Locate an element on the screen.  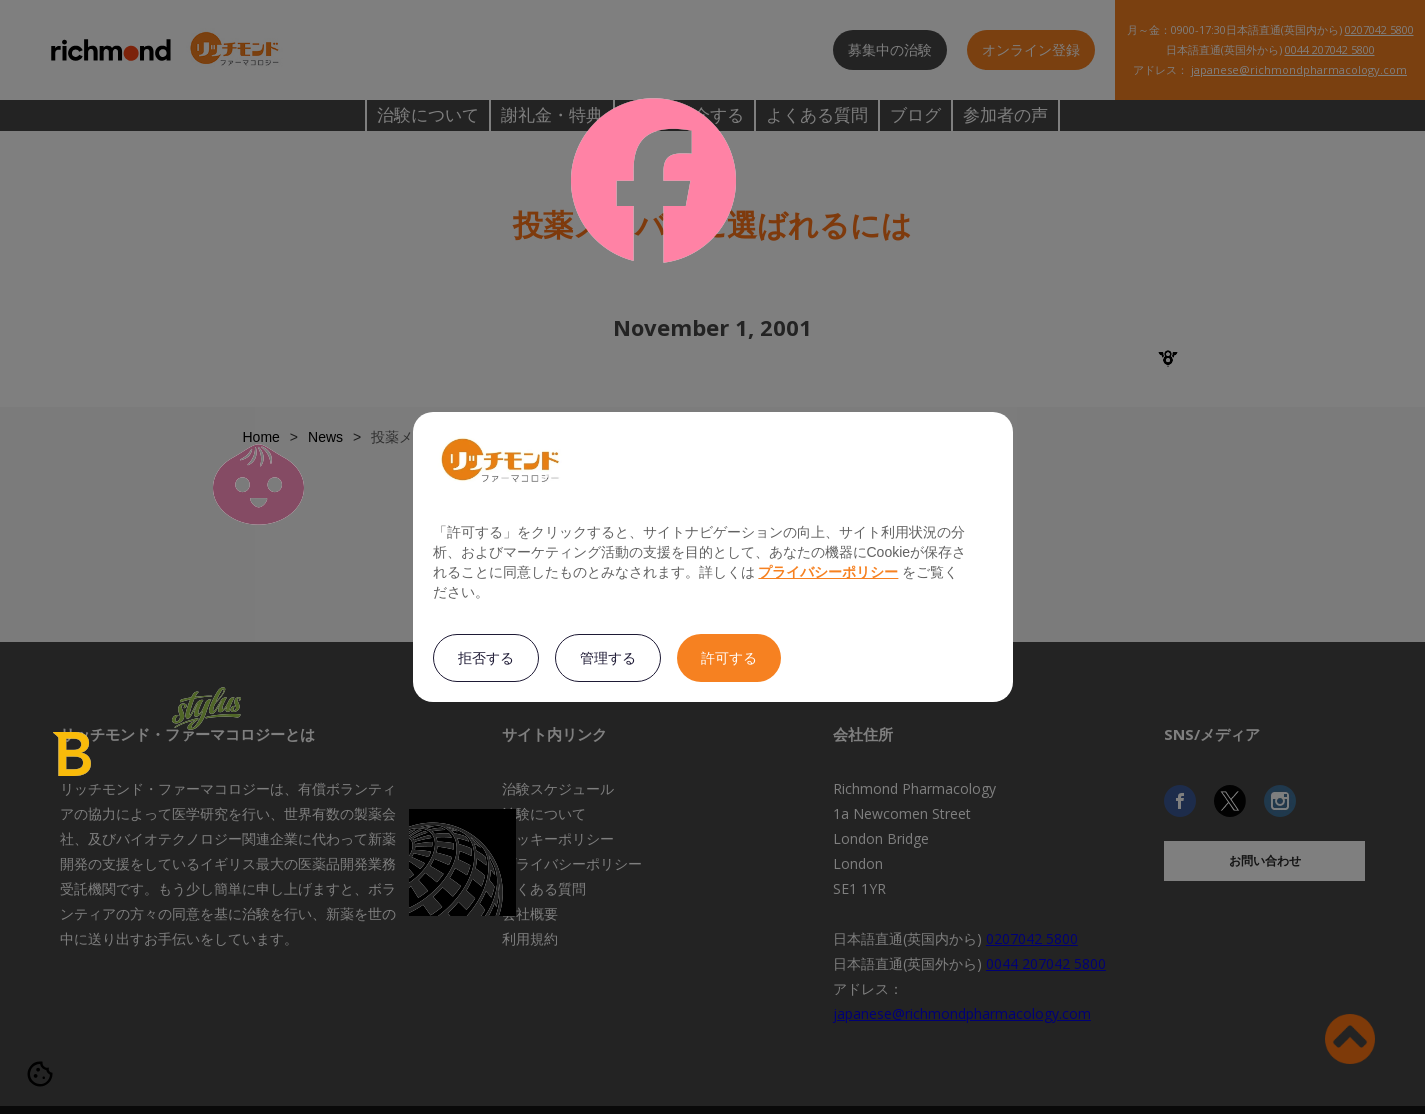
bitdefender antivirus app is located at coordinates (72, 754).